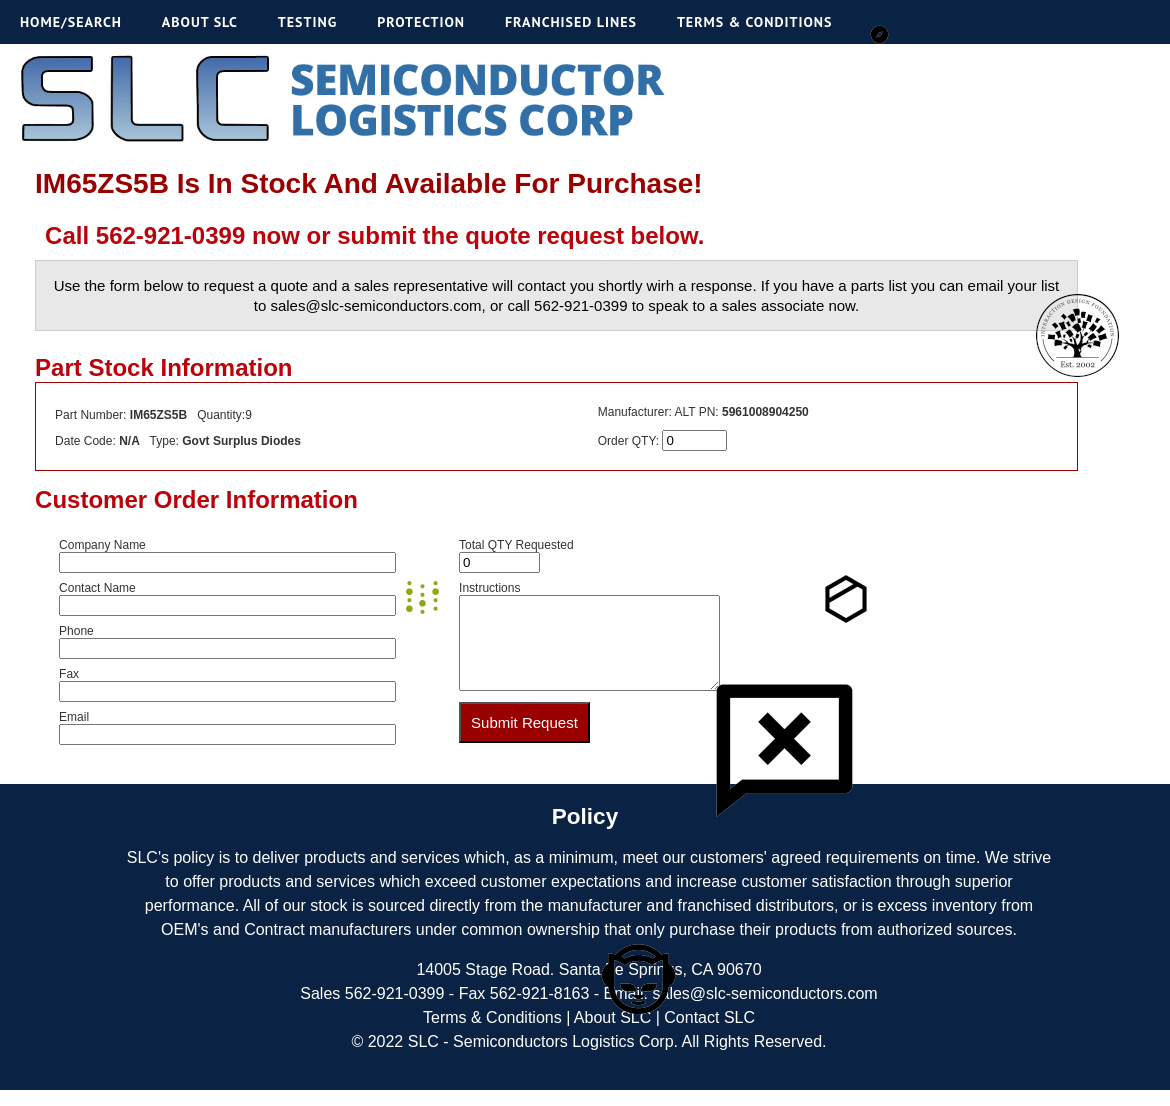  What do you see at coordinates (422, 597) in the screenshot?
I see `open weights & biases dashboard` at bounding box center [422, 597].